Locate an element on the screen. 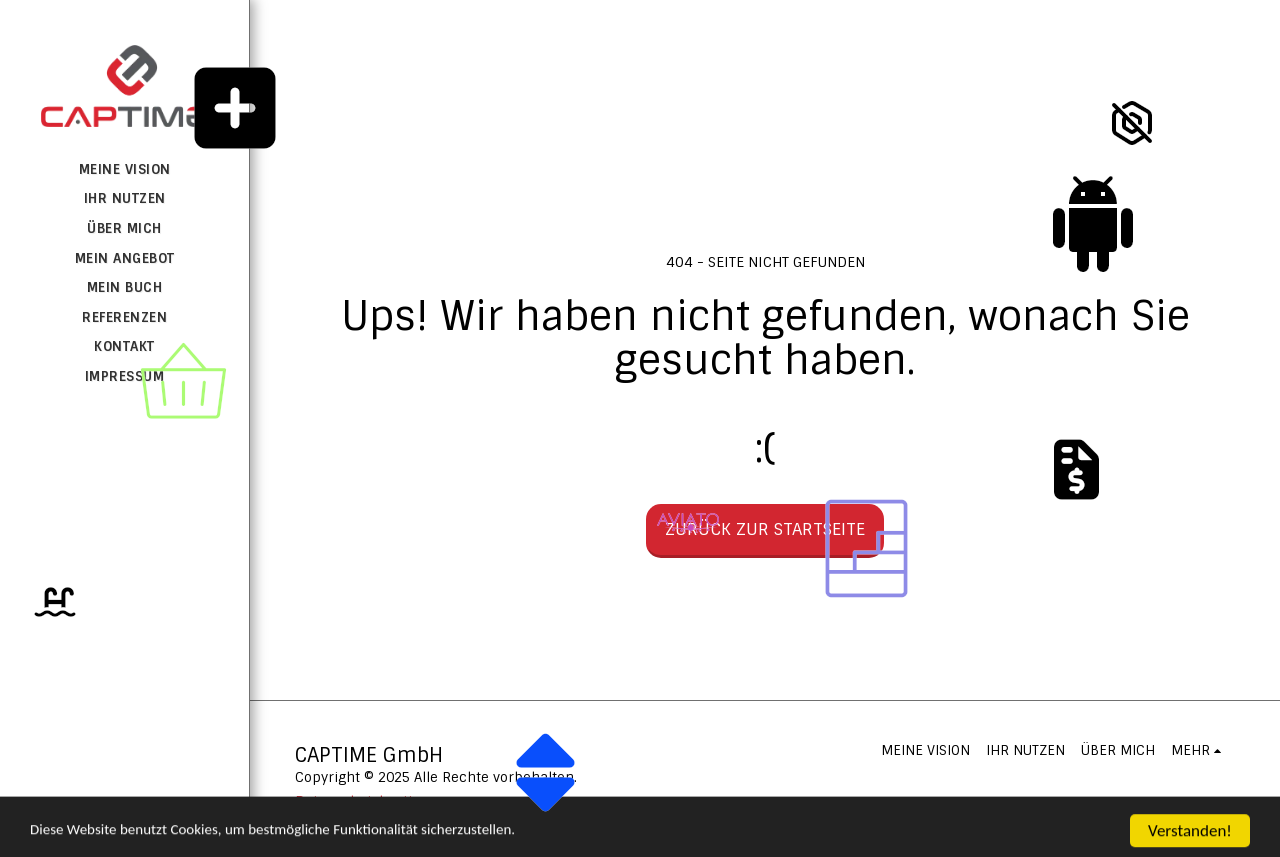 Image resolution: width=1280 pixels, height=857 pixels. view your shopping basket is located at coordinates (183, 385).